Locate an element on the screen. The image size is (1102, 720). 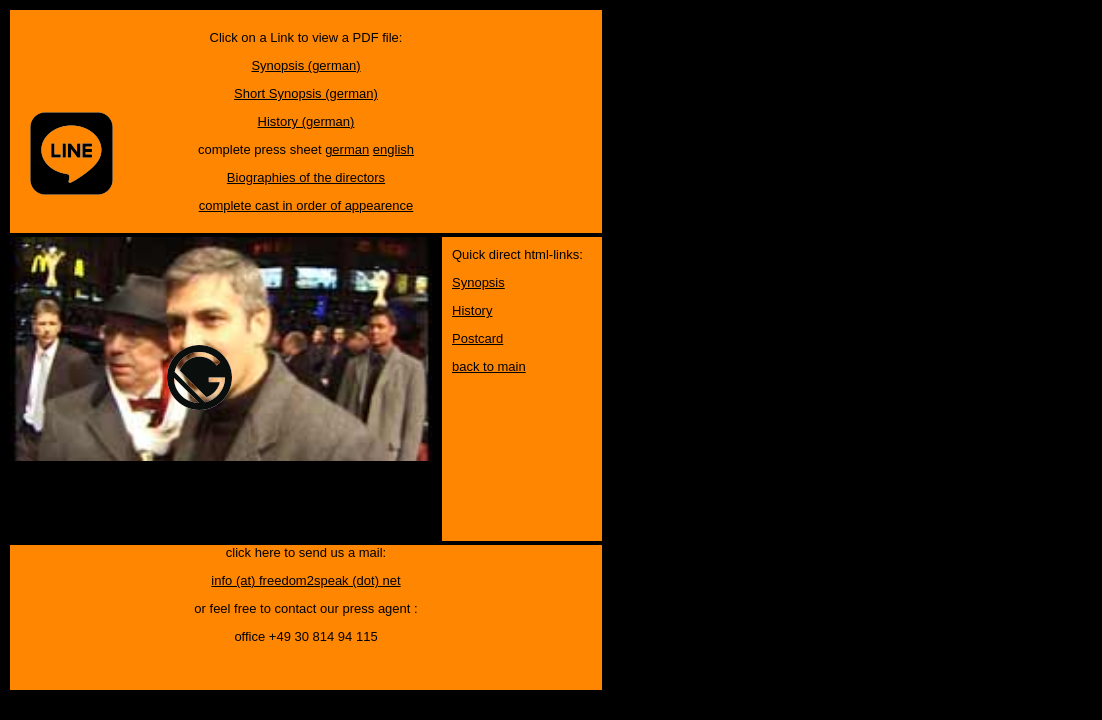
Gatsby framework logo is located at coordinates (199, 377).